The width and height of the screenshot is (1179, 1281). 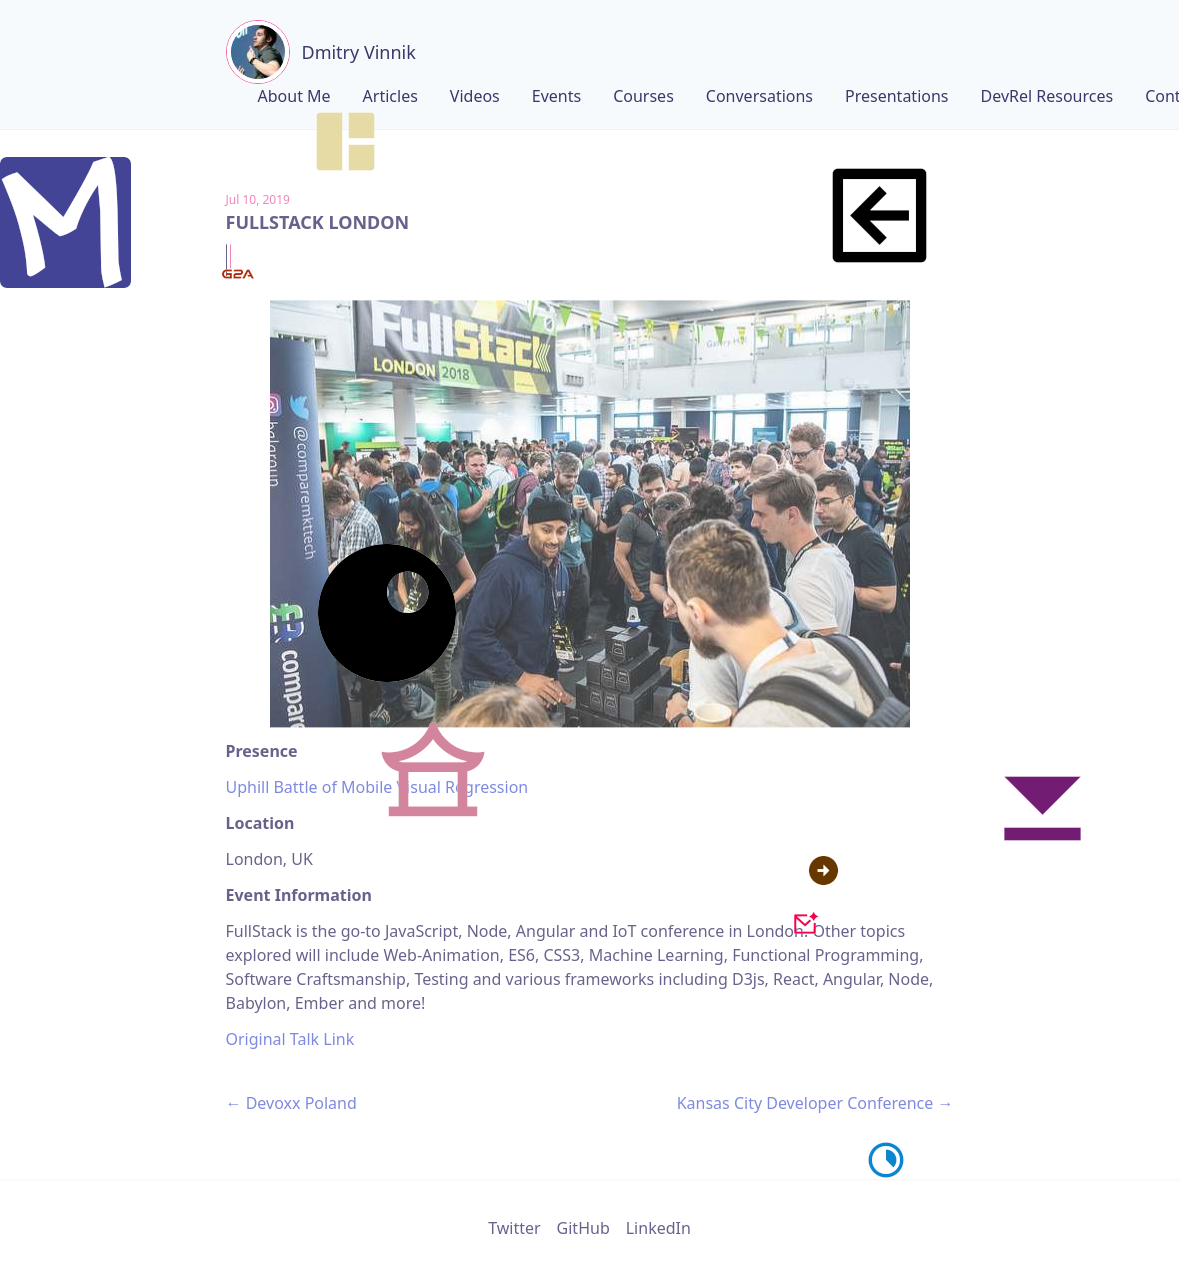 I want to click on switch to grid layout view, so click(x=345, y=141).